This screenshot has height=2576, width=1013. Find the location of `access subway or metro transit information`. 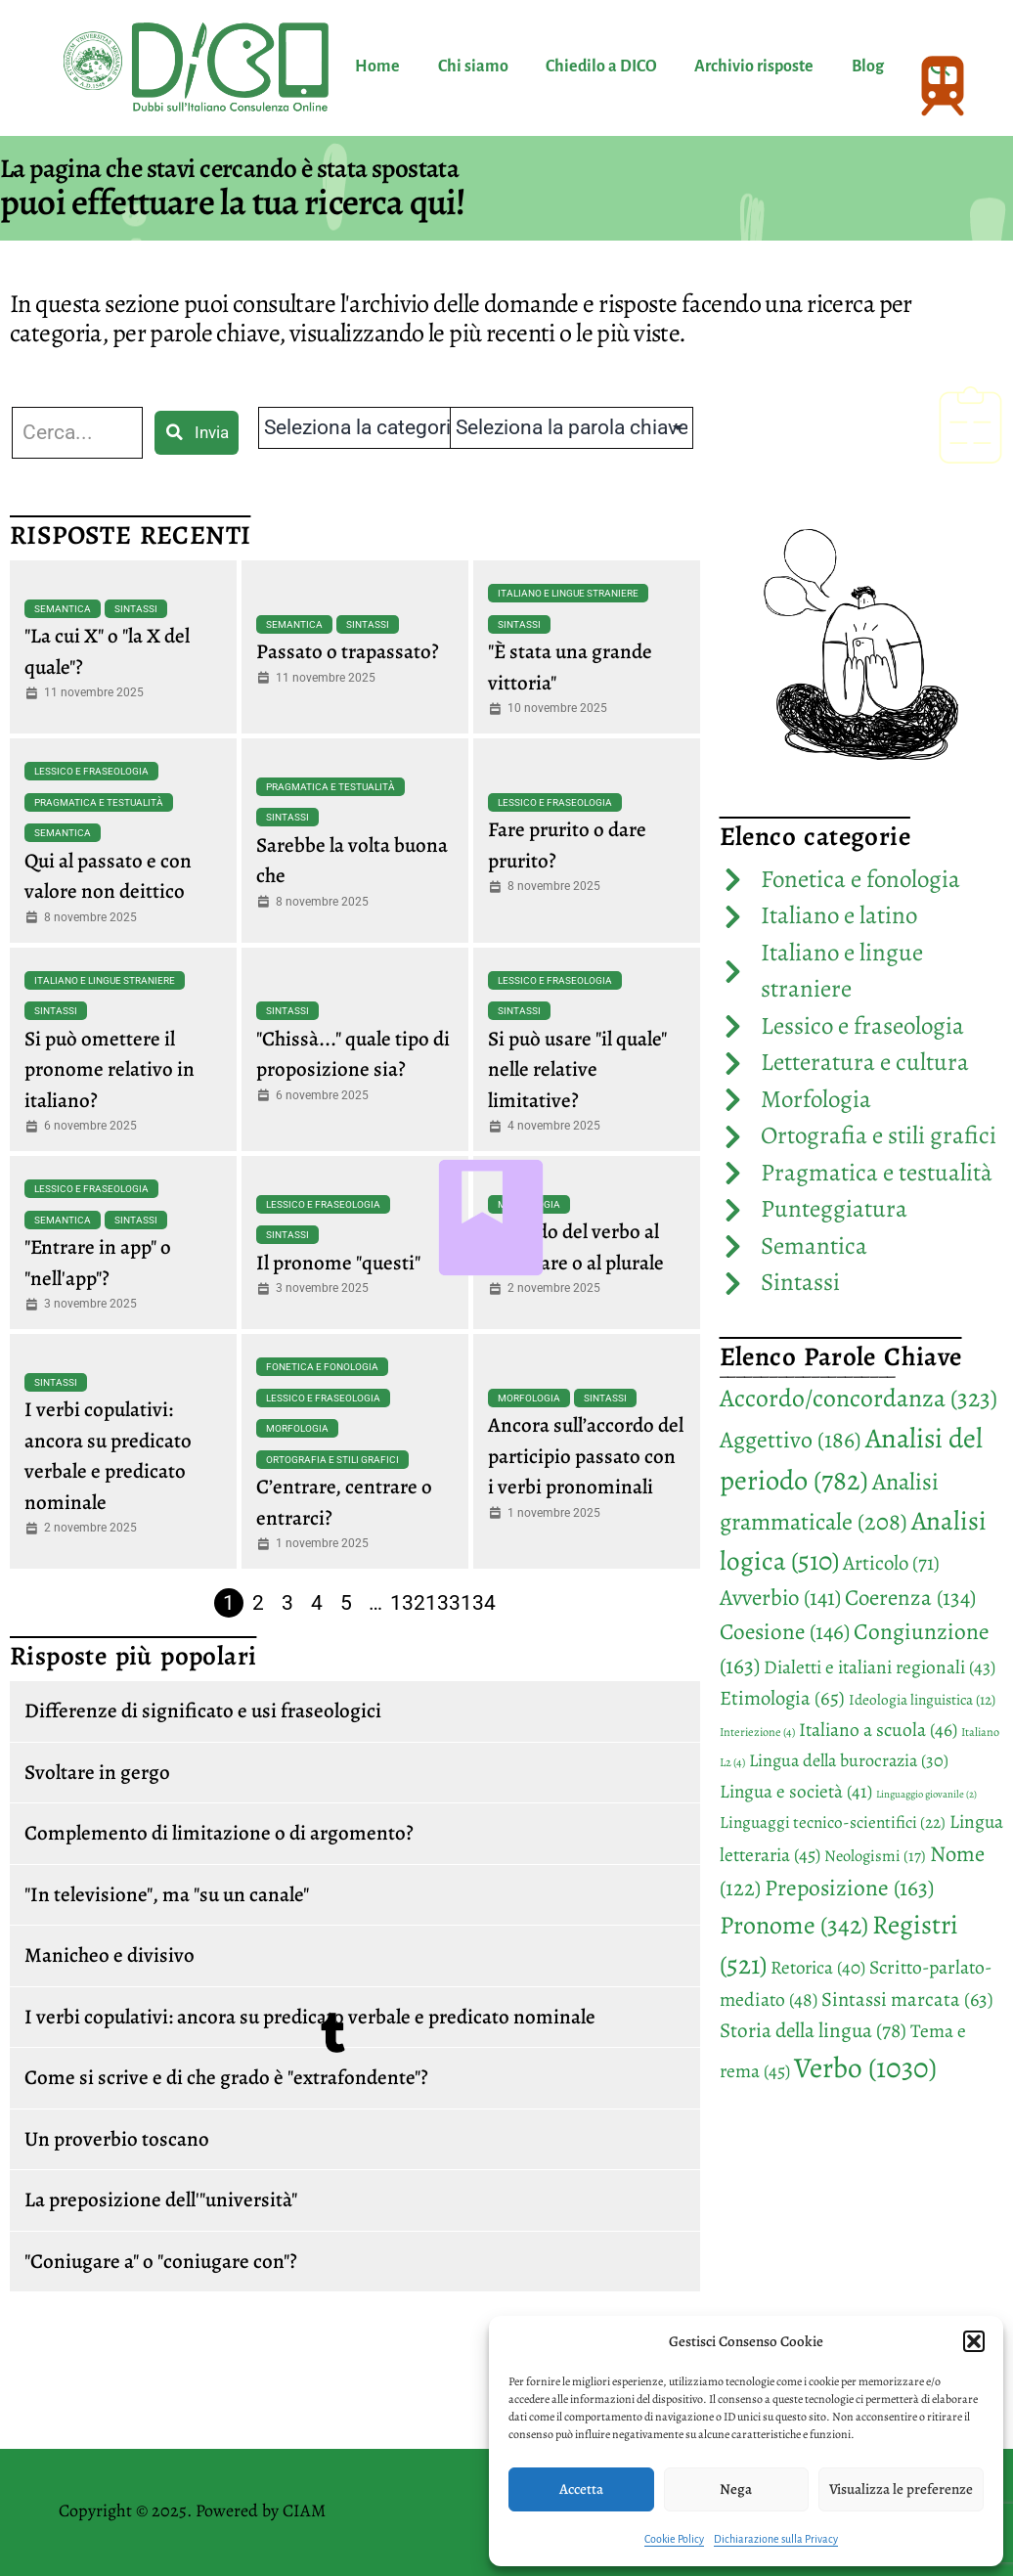

access subway or metro transit information is located at coordinates (943, 84).